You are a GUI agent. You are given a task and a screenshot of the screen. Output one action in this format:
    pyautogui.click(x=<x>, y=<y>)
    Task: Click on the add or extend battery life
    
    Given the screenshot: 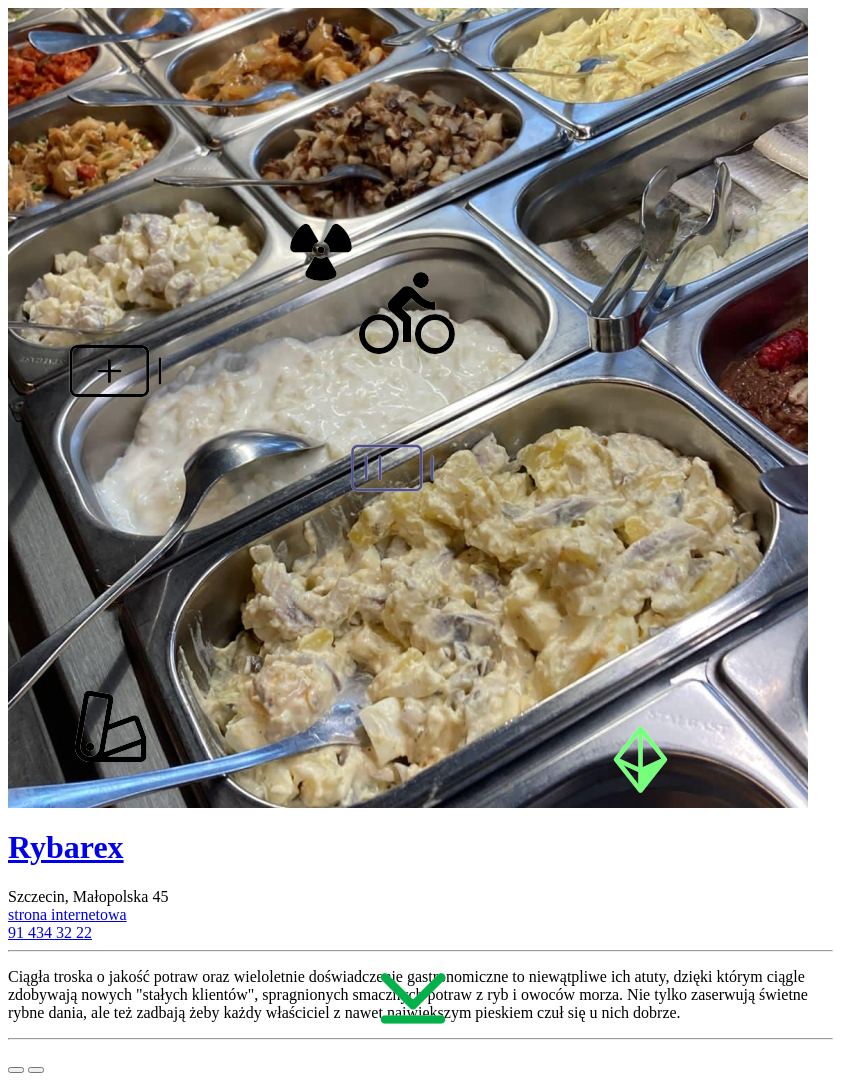 What is the action you would take?
    pyautogui.click(x=114, y=371)
    